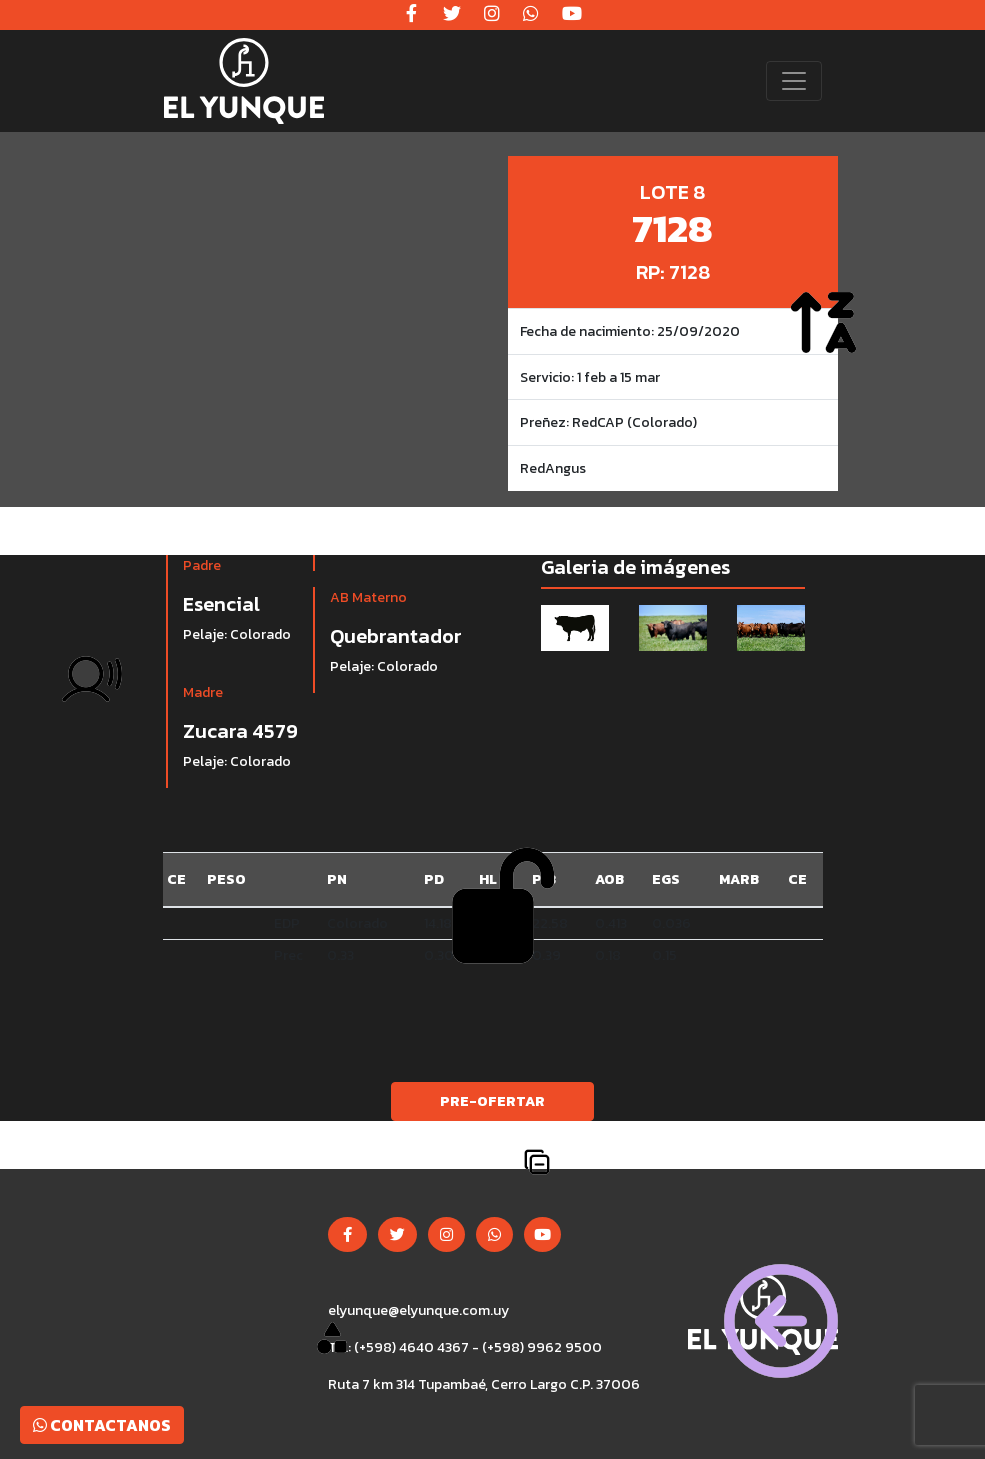  I want to click on remove item from clipboard, so click(537, 1162).